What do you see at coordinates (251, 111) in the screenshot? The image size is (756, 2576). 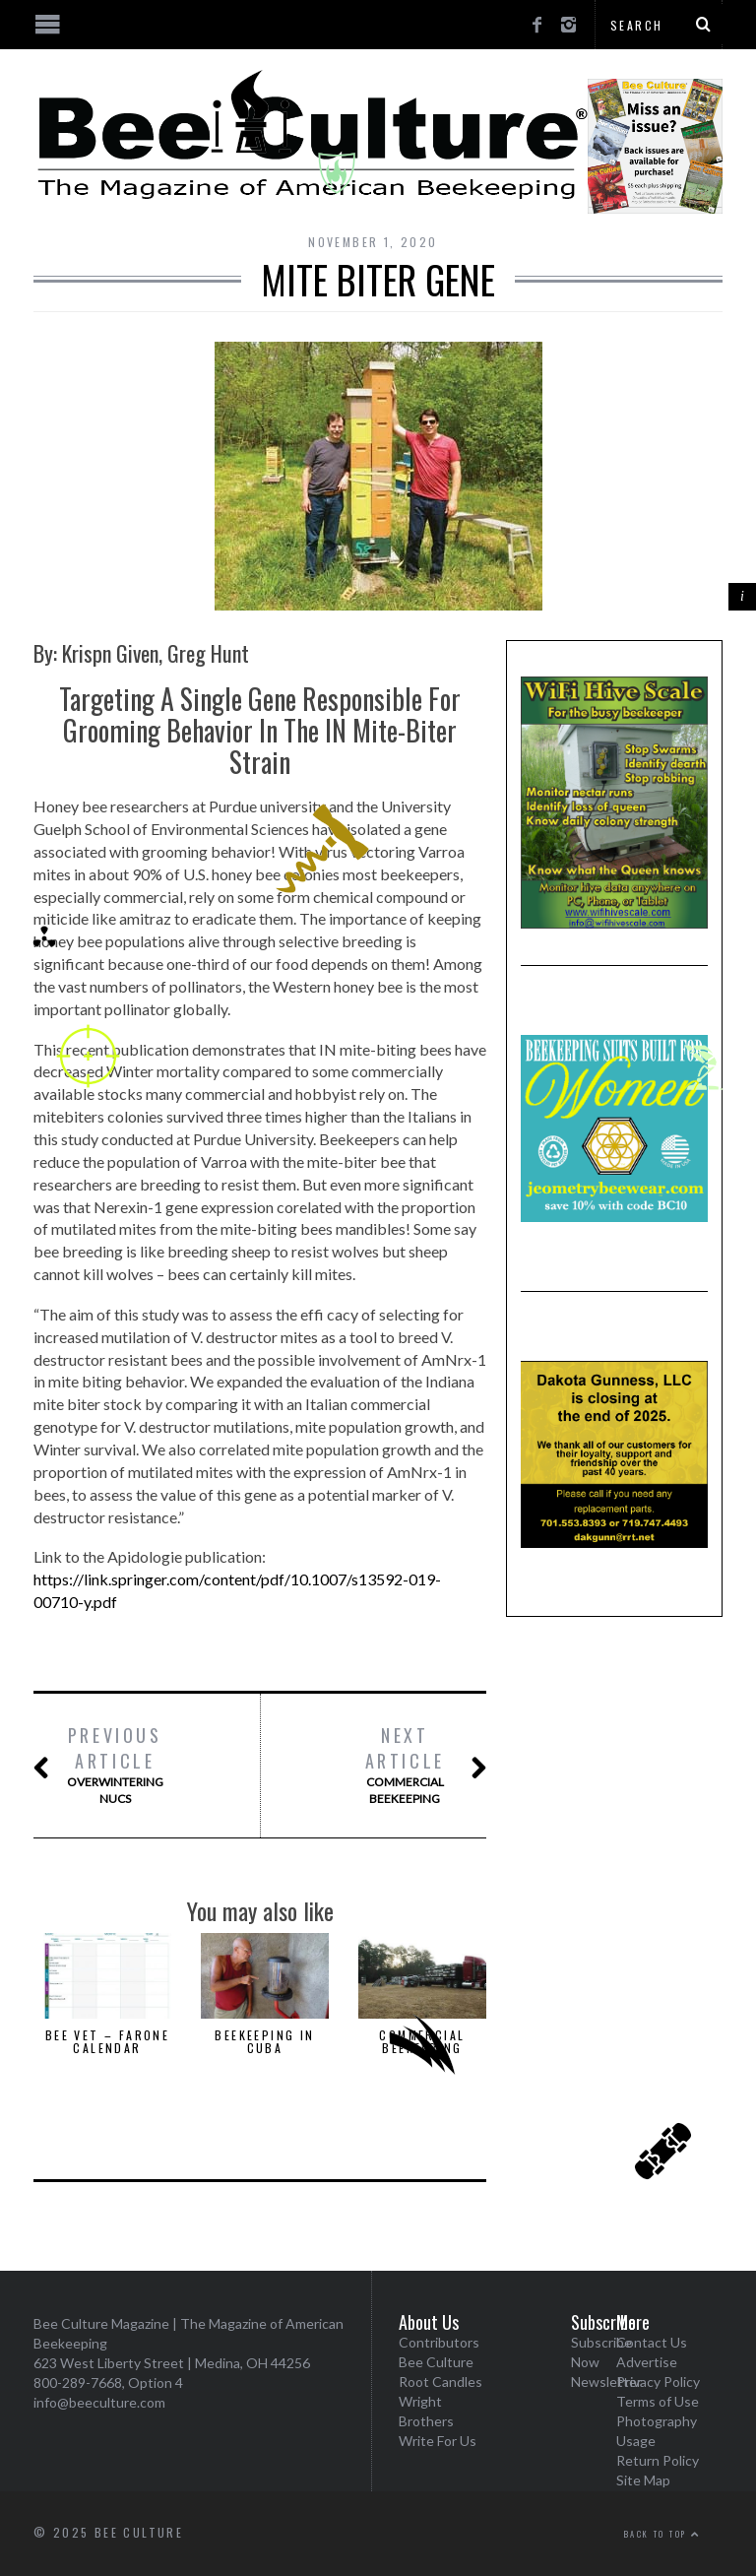 I see `access fire shrine location in game` at bounding box center [251, 111].